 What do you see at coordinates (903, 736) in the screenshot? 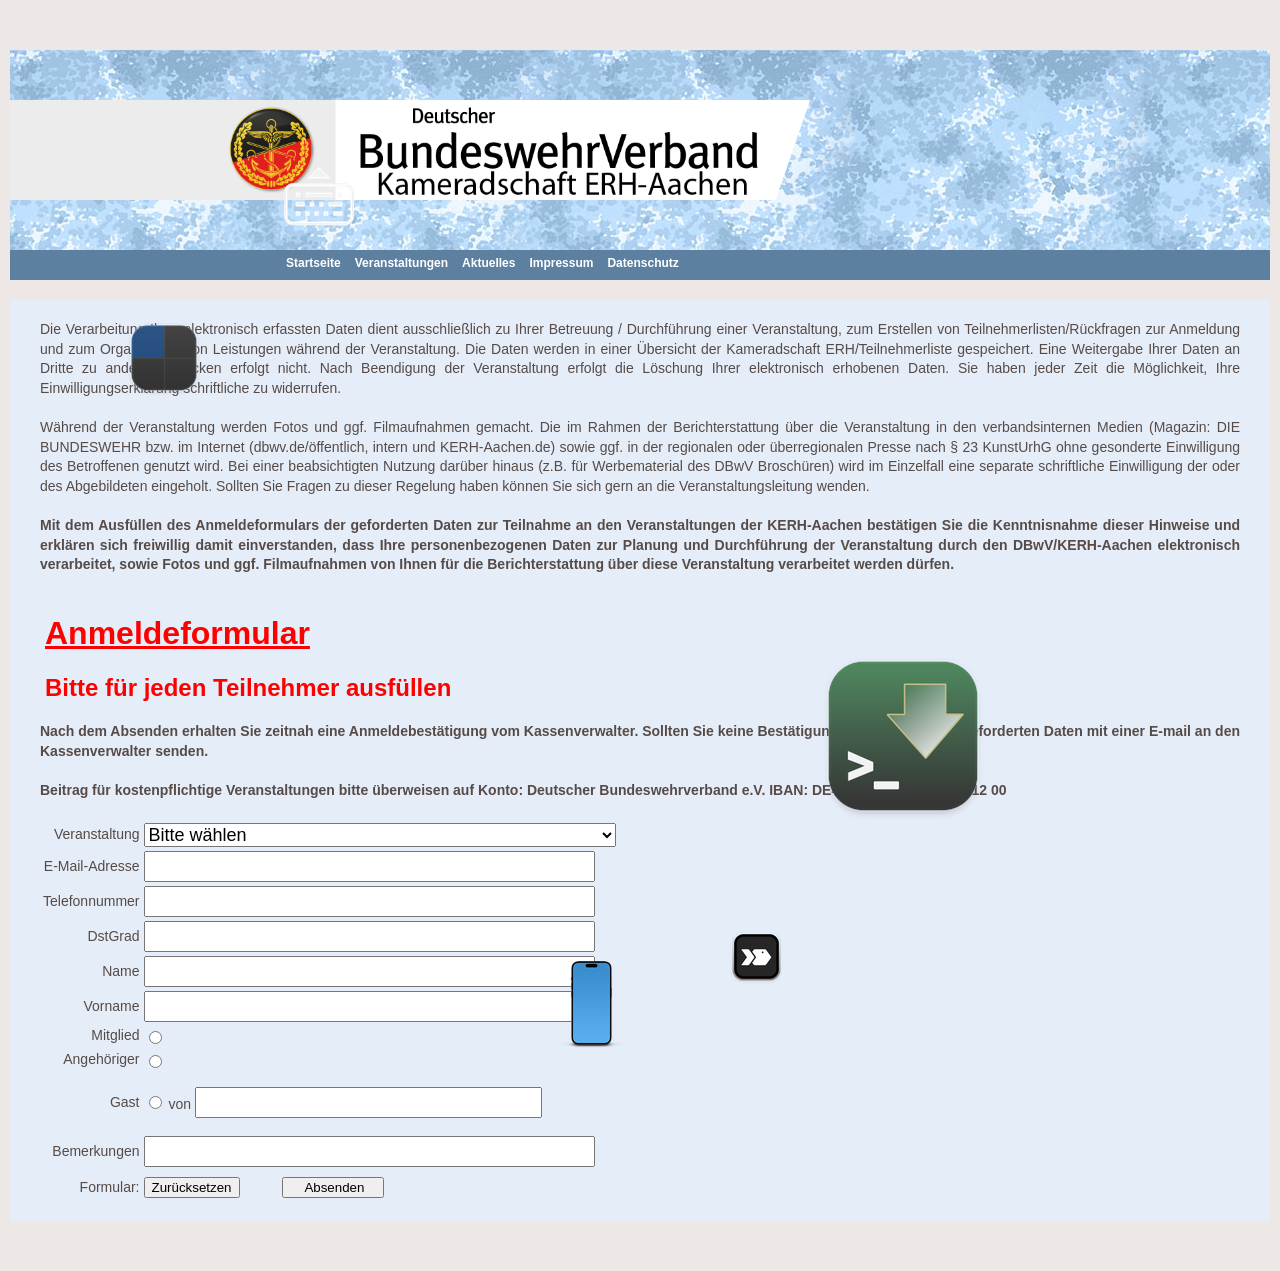
I see `open guake drop-down terminal` at bounding box center [903, 736].